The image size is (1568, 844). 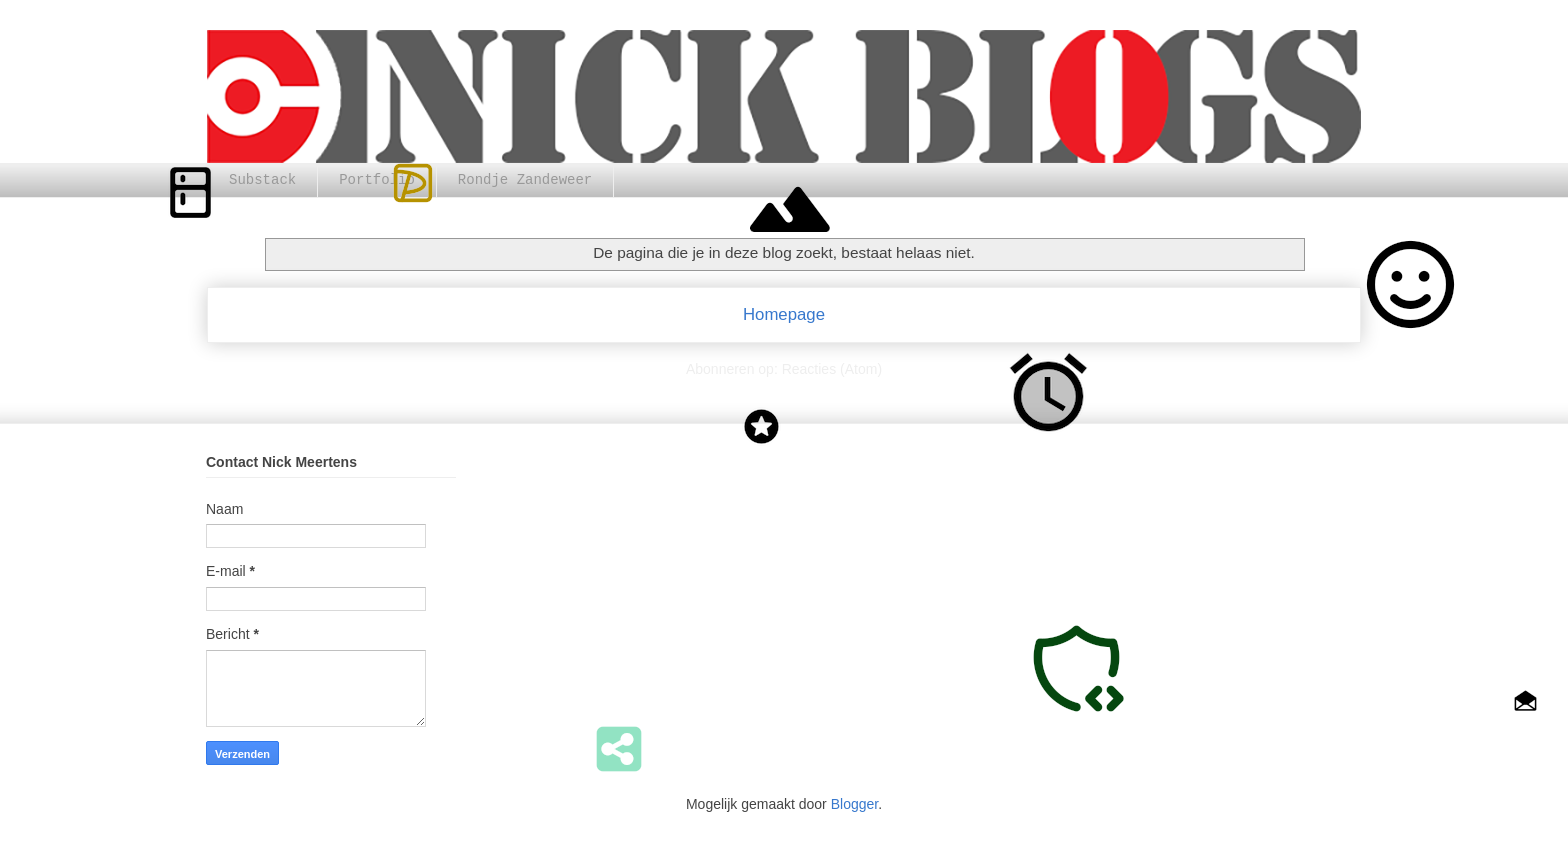 What do you see at coordinates (1076, 668) in the screenshot?
I see `access security code settings` at bounding box center [1076, 668].